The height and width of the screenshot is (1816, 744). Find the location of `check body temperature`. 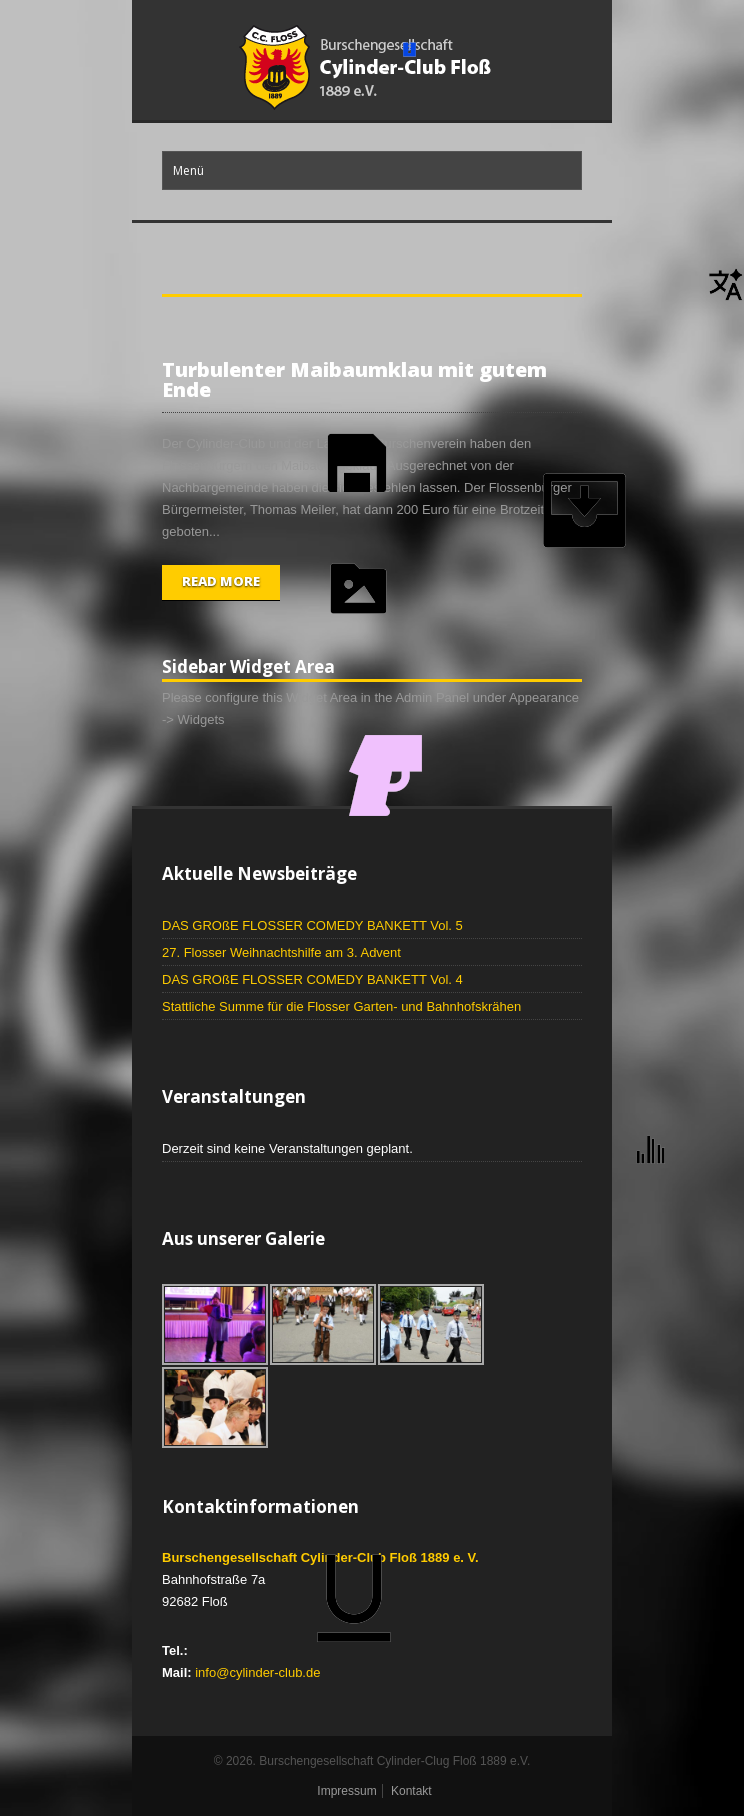

check body temperature is located at coordinates (385, 775).